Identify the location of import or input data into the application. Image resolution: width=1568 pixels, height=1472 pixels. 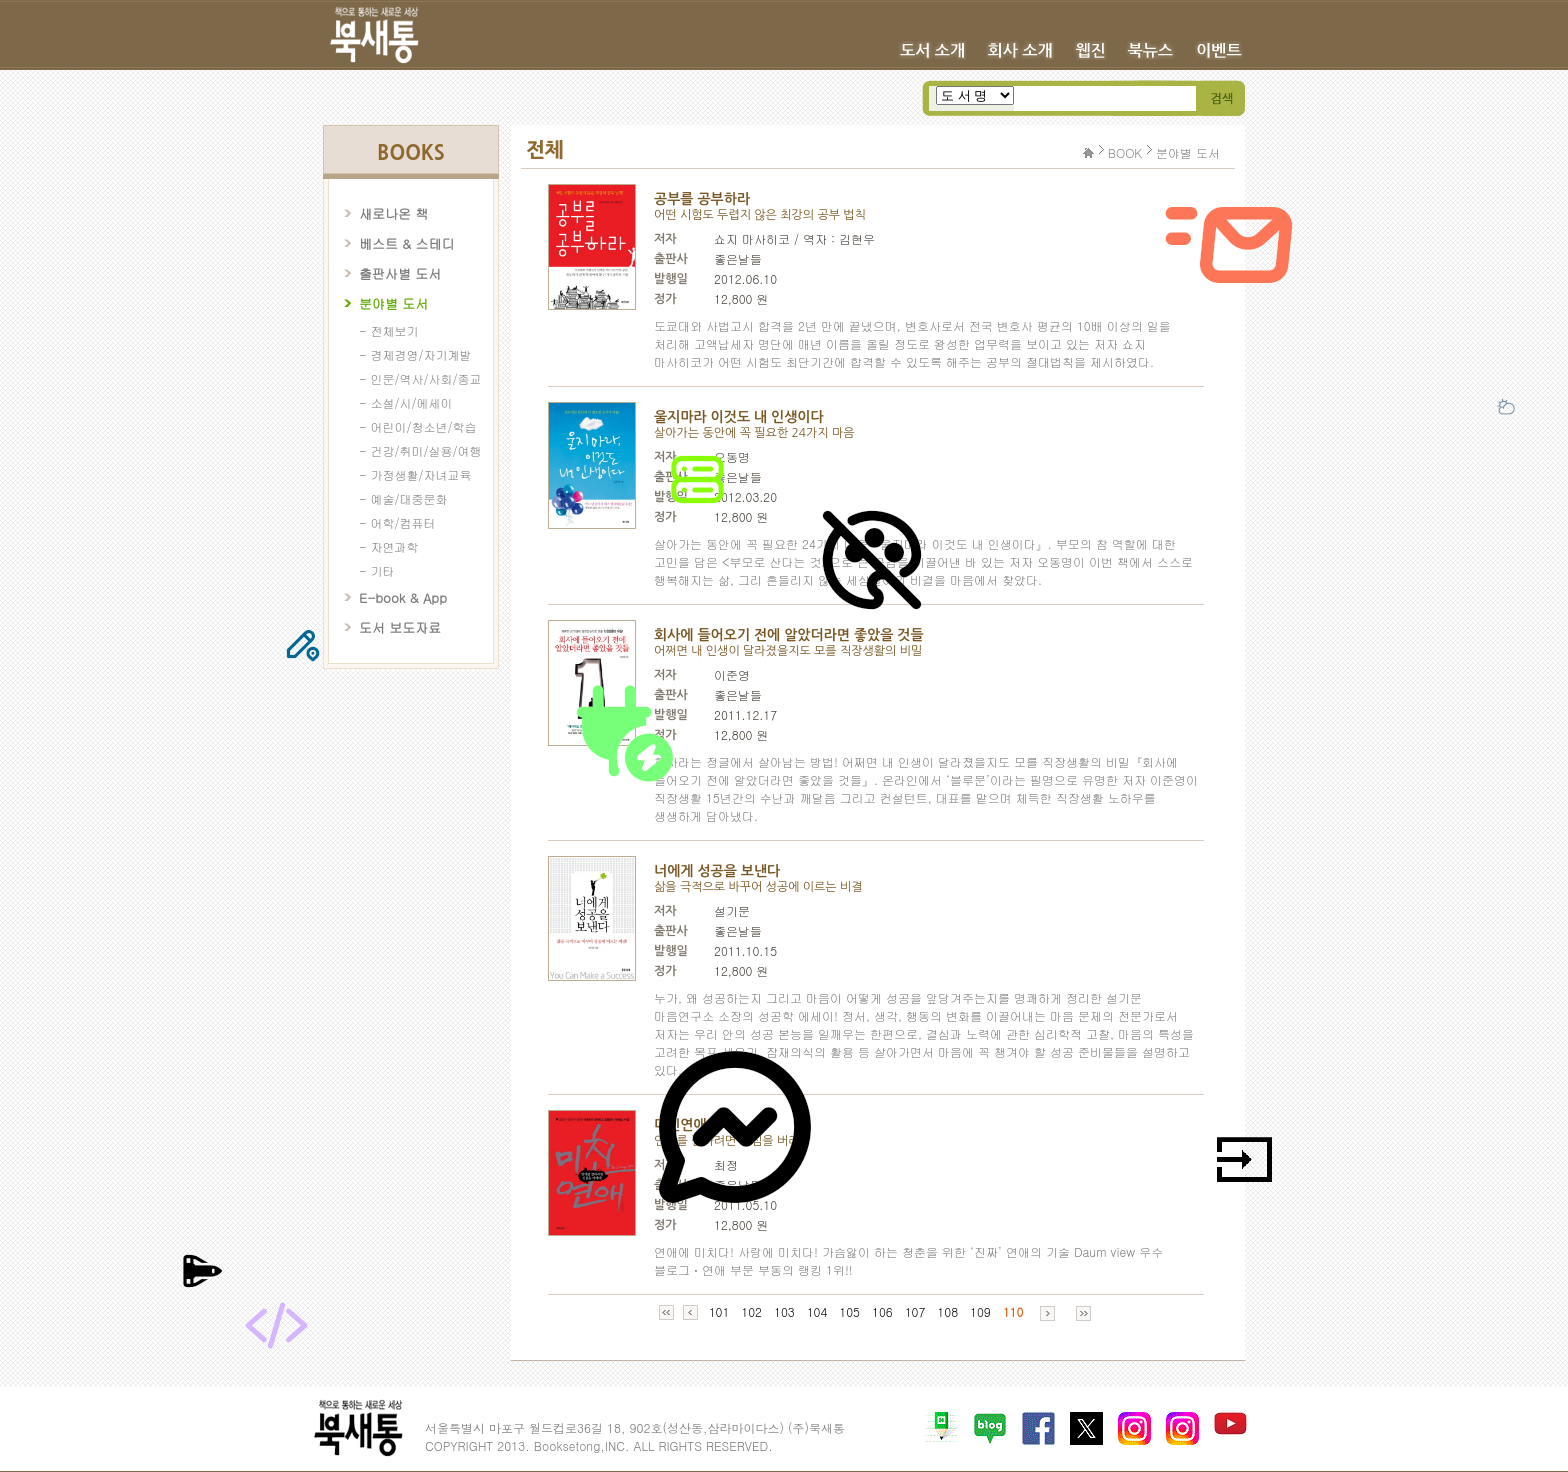
(1244, 1159).